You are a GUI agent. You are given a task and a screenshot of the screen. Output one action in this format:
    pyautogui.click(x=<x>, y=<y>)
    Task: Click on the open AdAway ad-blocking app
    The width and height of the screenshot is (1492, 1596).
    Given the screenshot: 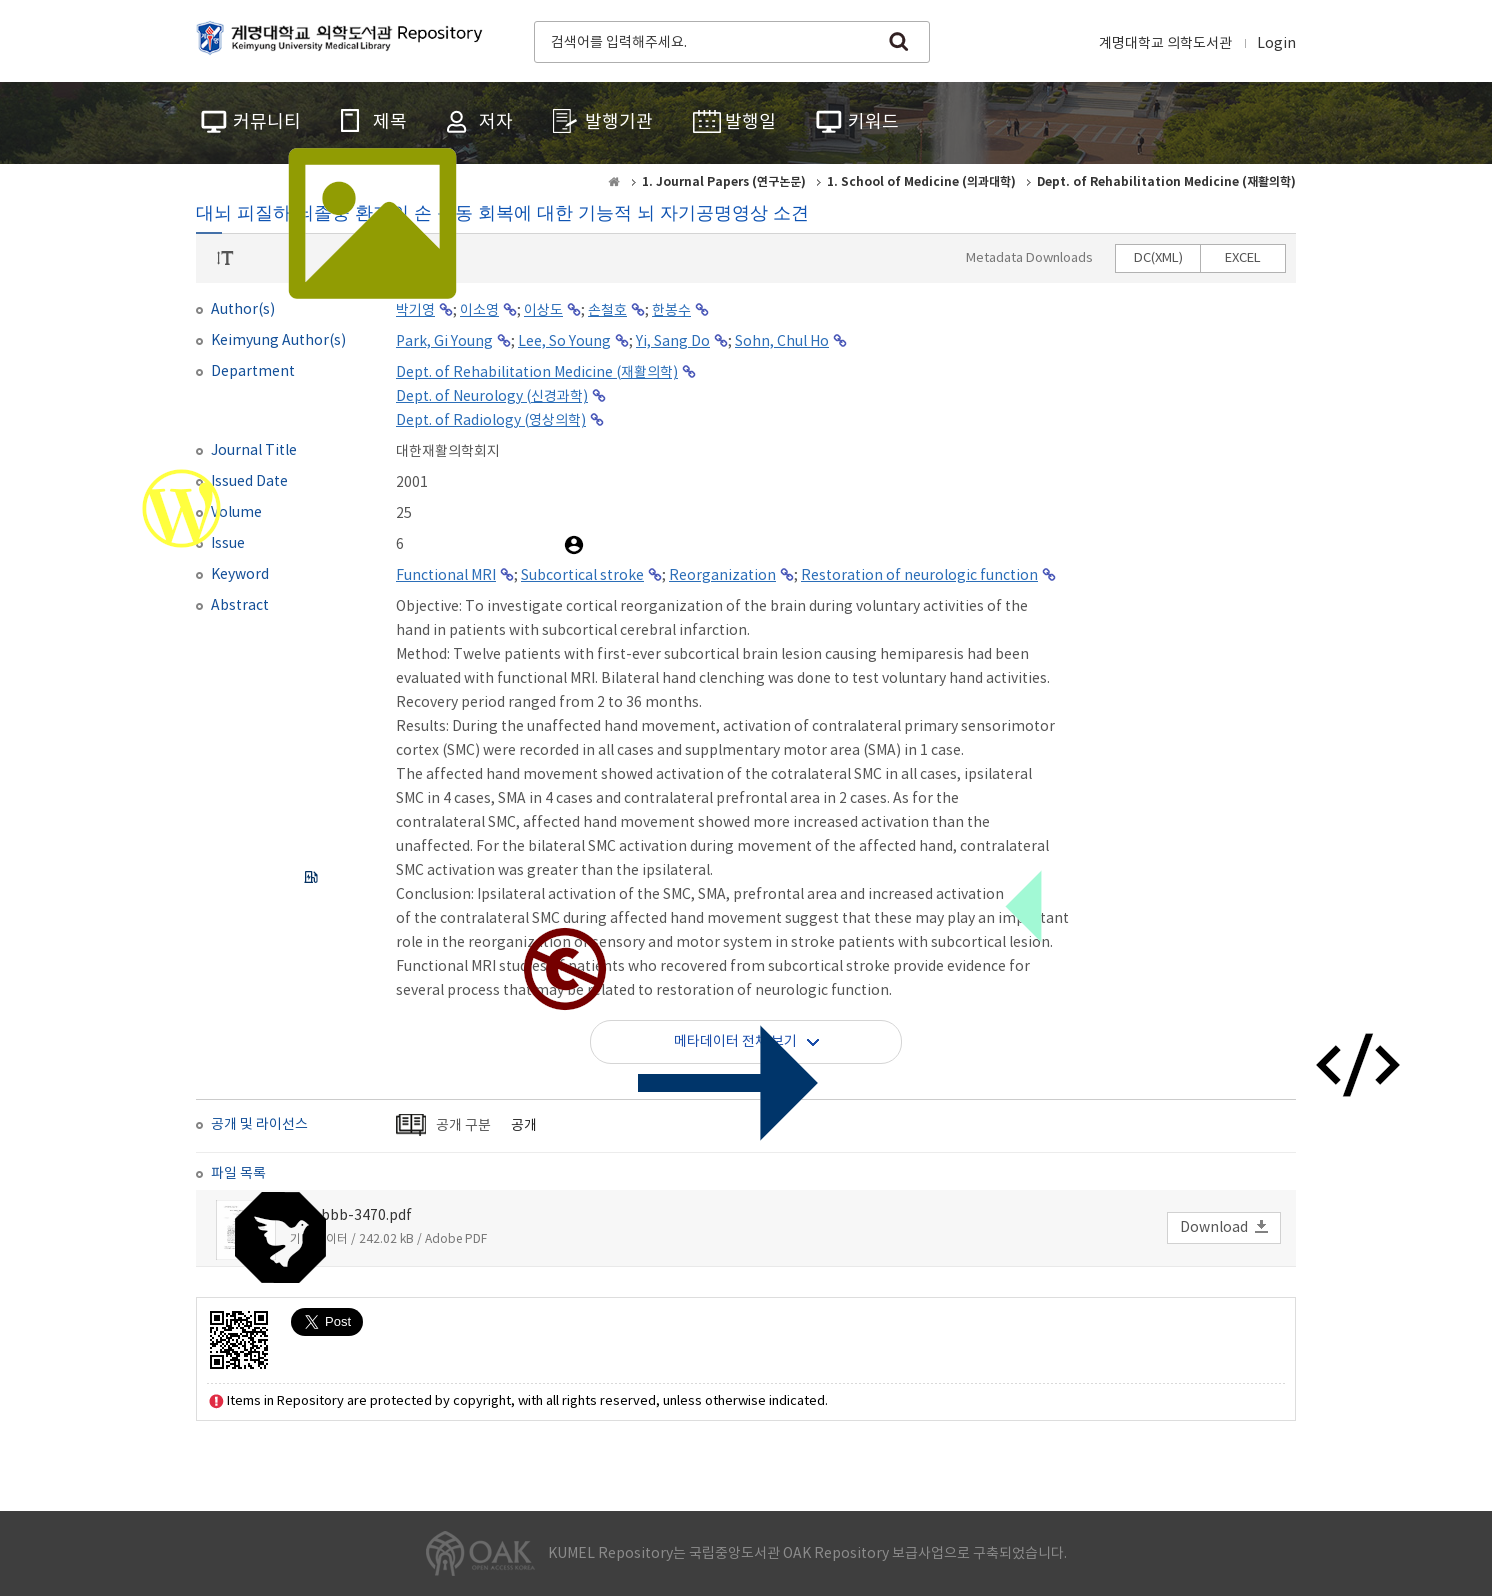 What is the action you would take?
    pyautogui.click(x=280, y=1237)
    